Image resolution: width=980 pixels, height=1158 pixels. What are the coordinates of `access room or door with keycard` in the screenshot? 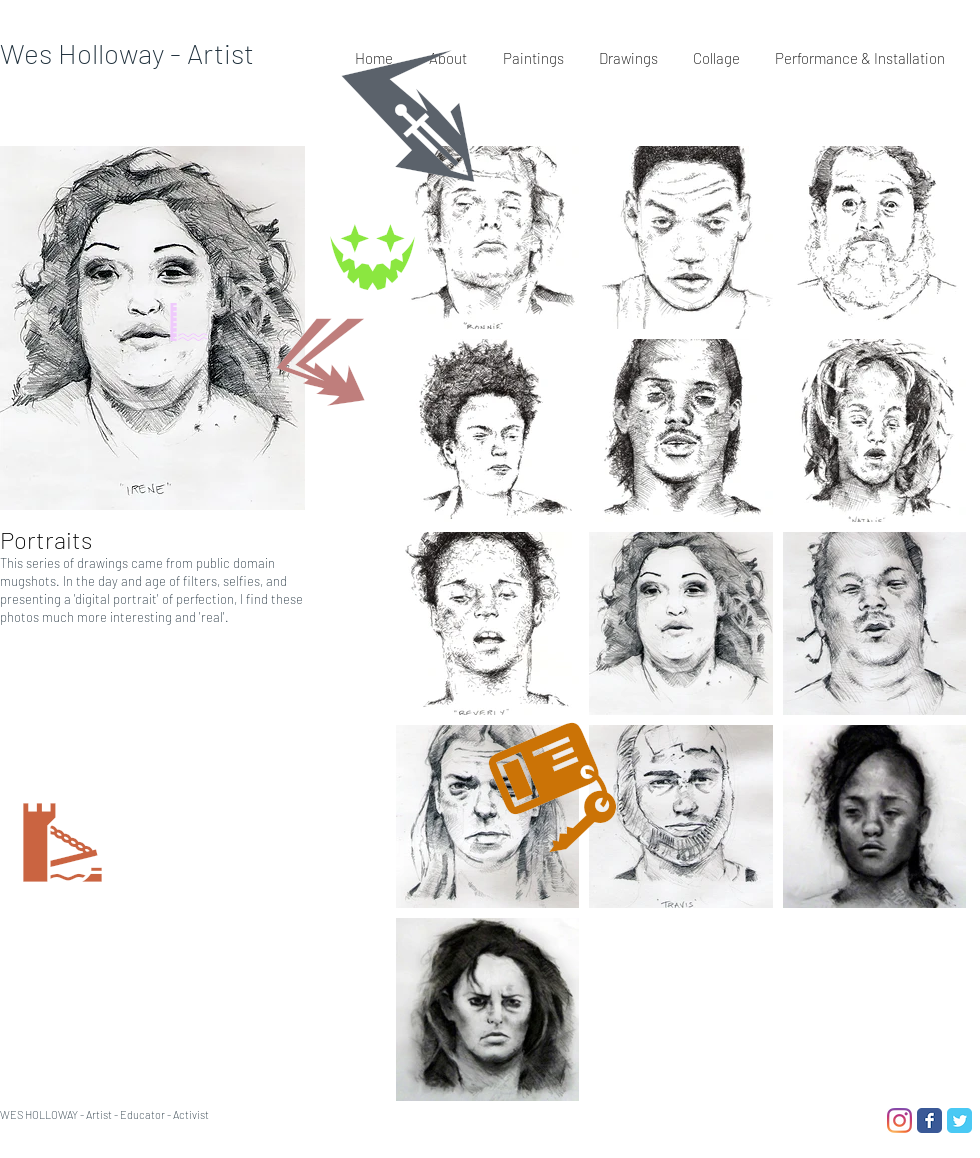 It's located at (552, 787).